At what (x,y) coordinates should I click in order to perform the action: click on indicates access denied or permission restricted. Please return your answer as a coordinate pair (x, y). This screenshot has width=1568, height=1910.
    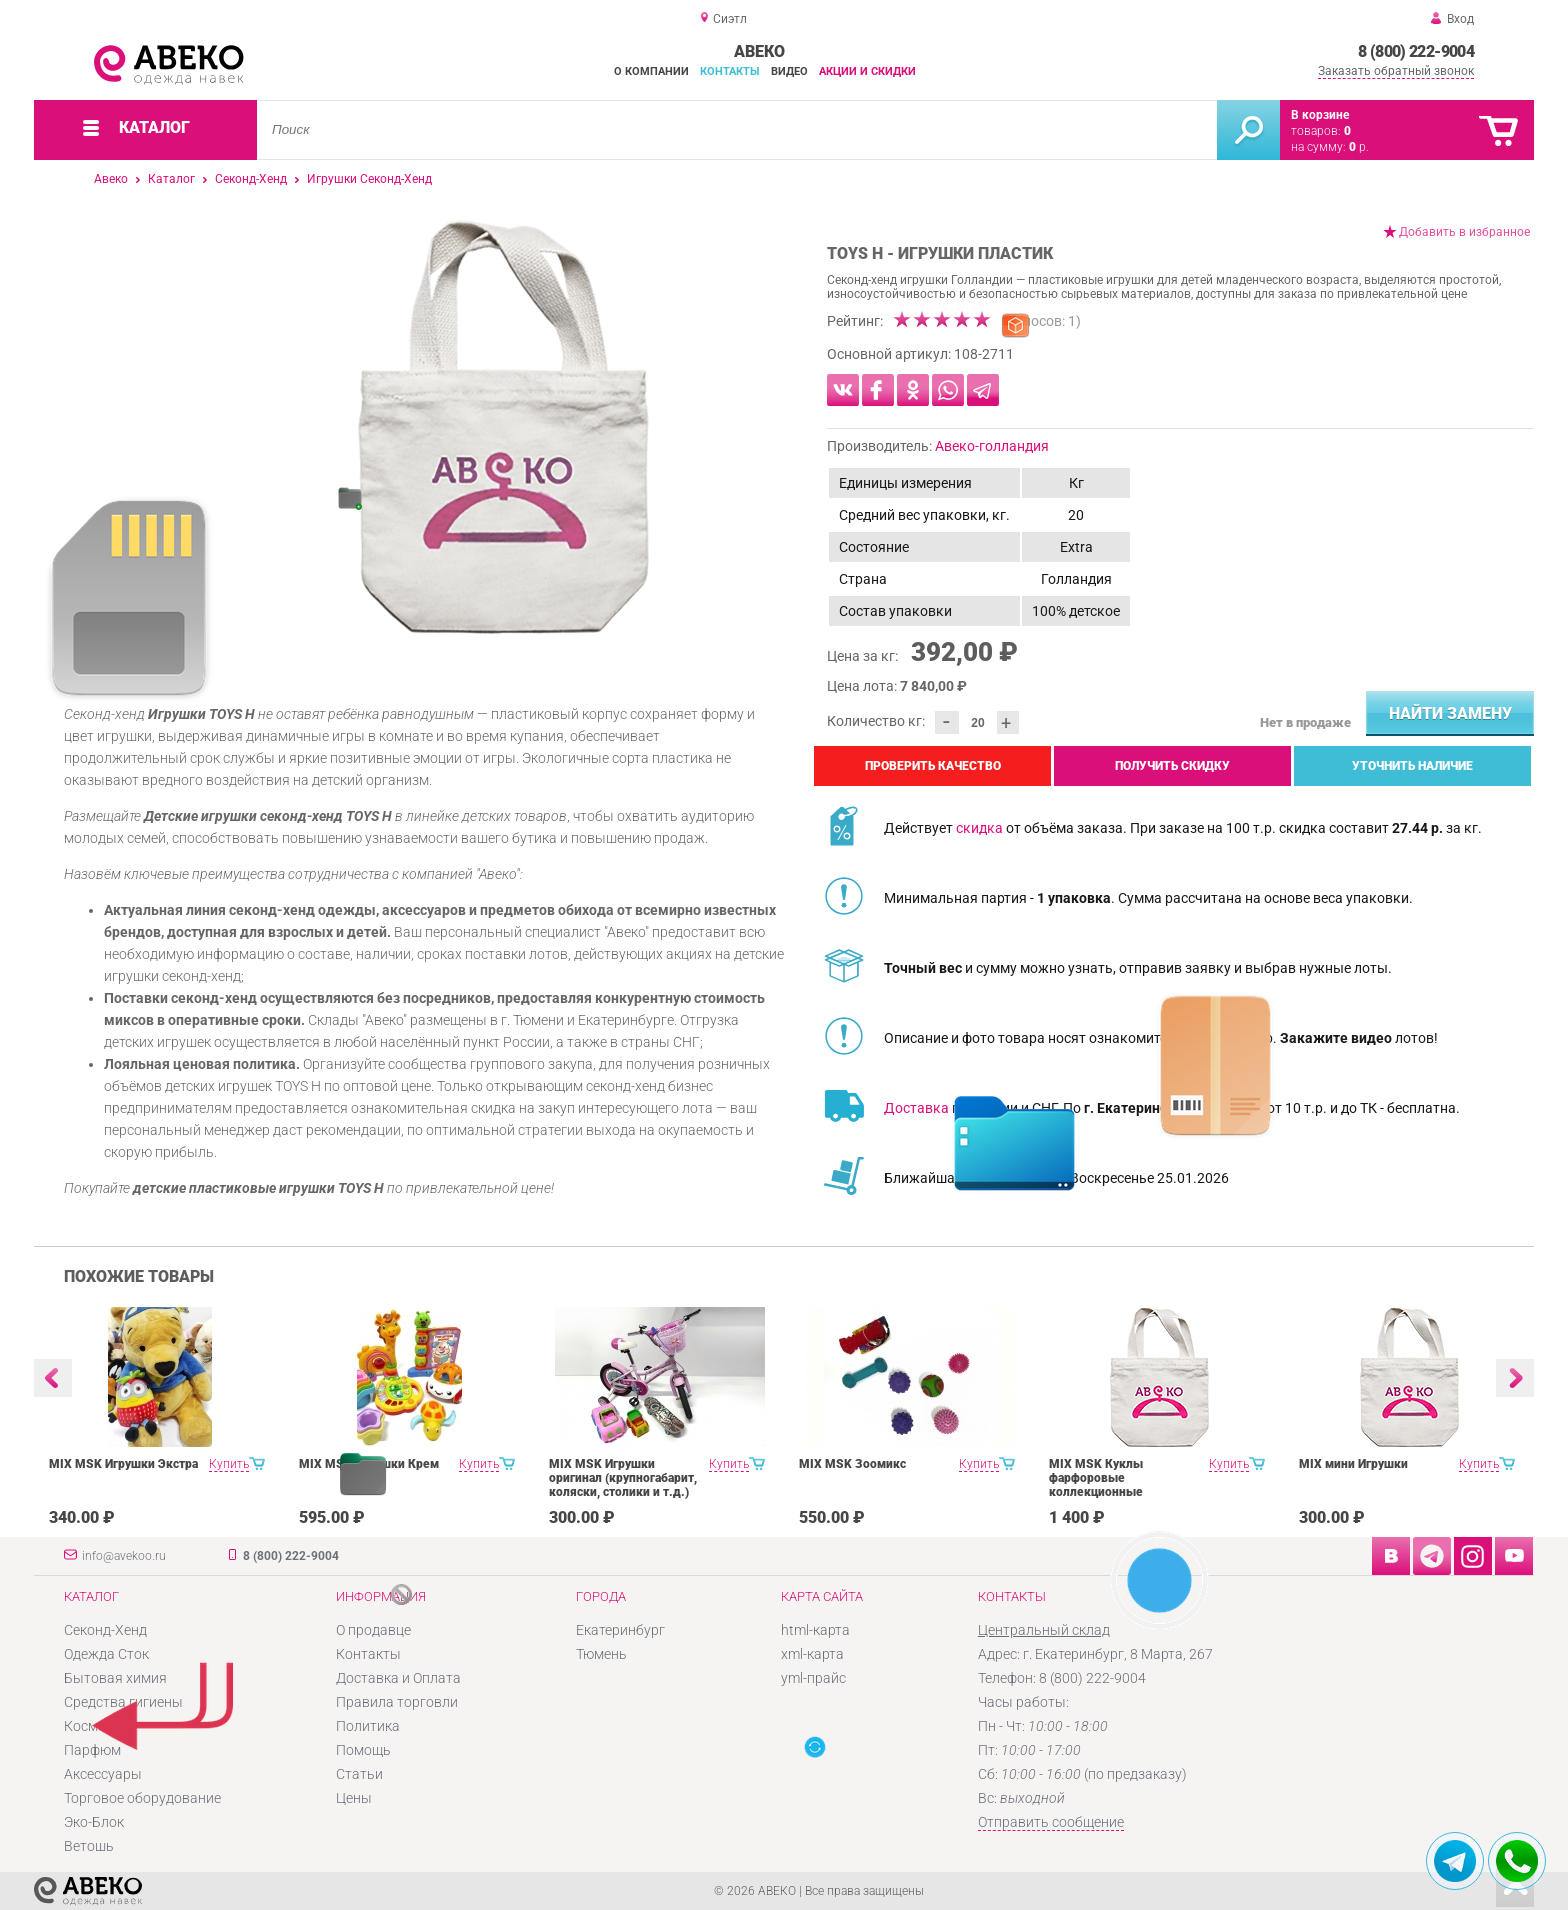
    Looking at the image, I should click on (401, 1594).